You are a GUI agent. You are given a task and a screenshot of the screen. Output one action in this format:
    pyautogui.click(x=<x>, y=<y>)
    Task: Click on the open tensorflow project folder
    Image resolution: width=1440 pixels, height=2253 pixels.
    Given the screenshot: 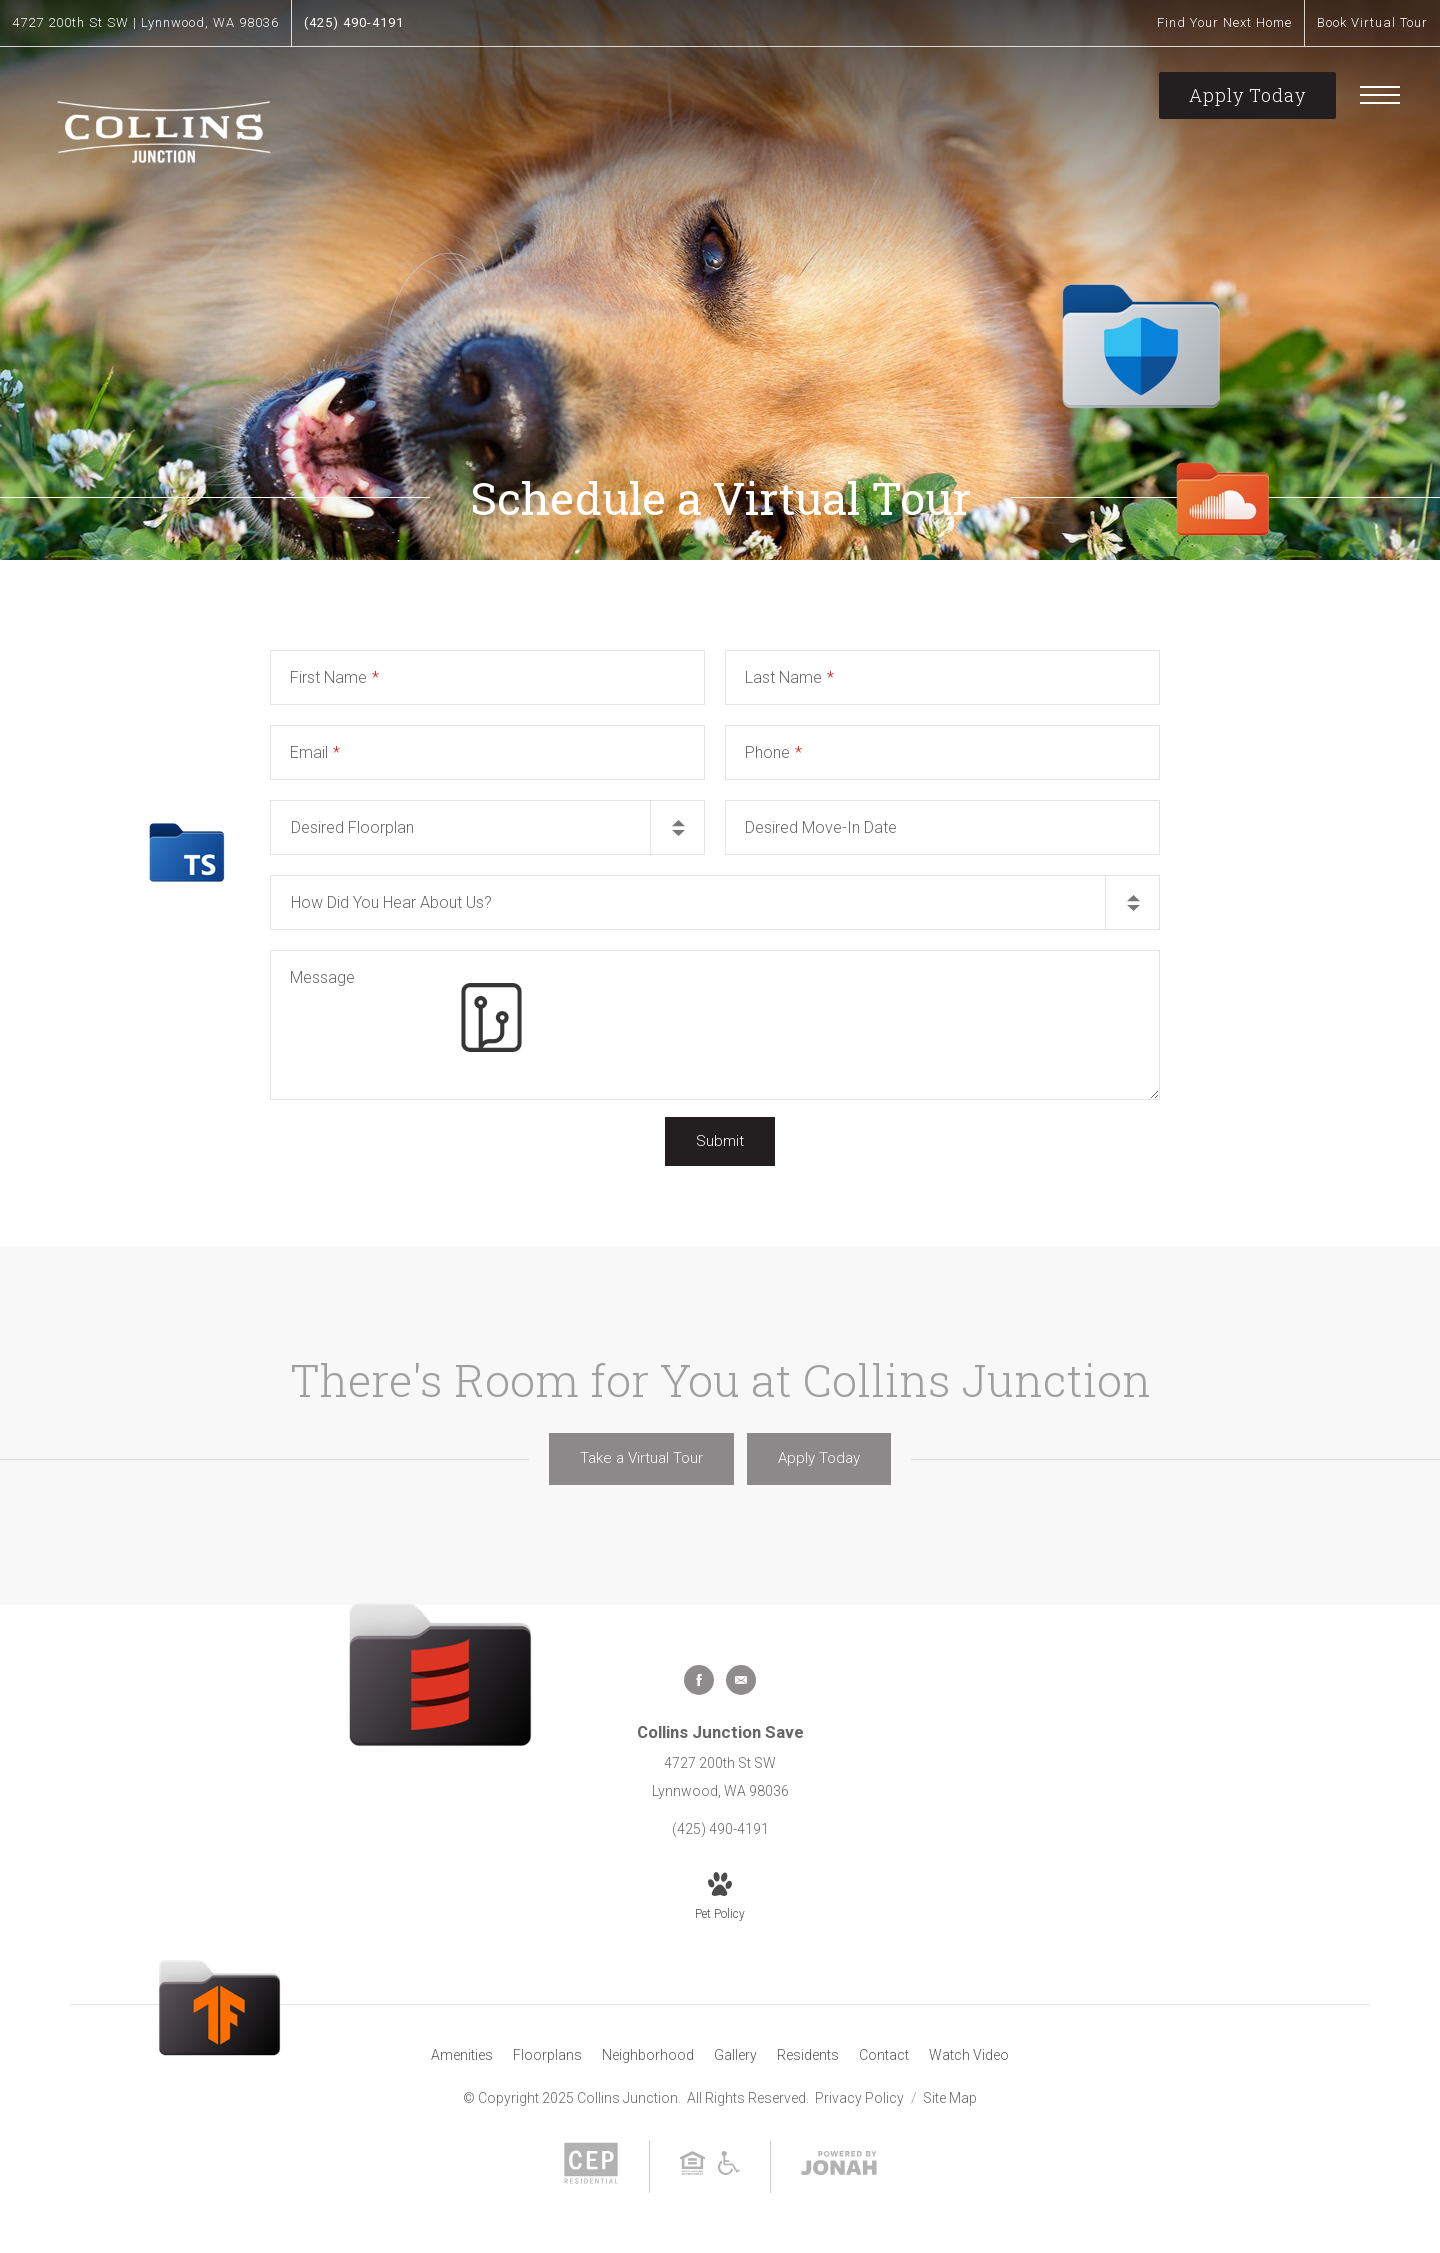 What is the action you would take?
    pyautogui.click(x=219, y=2011)
    